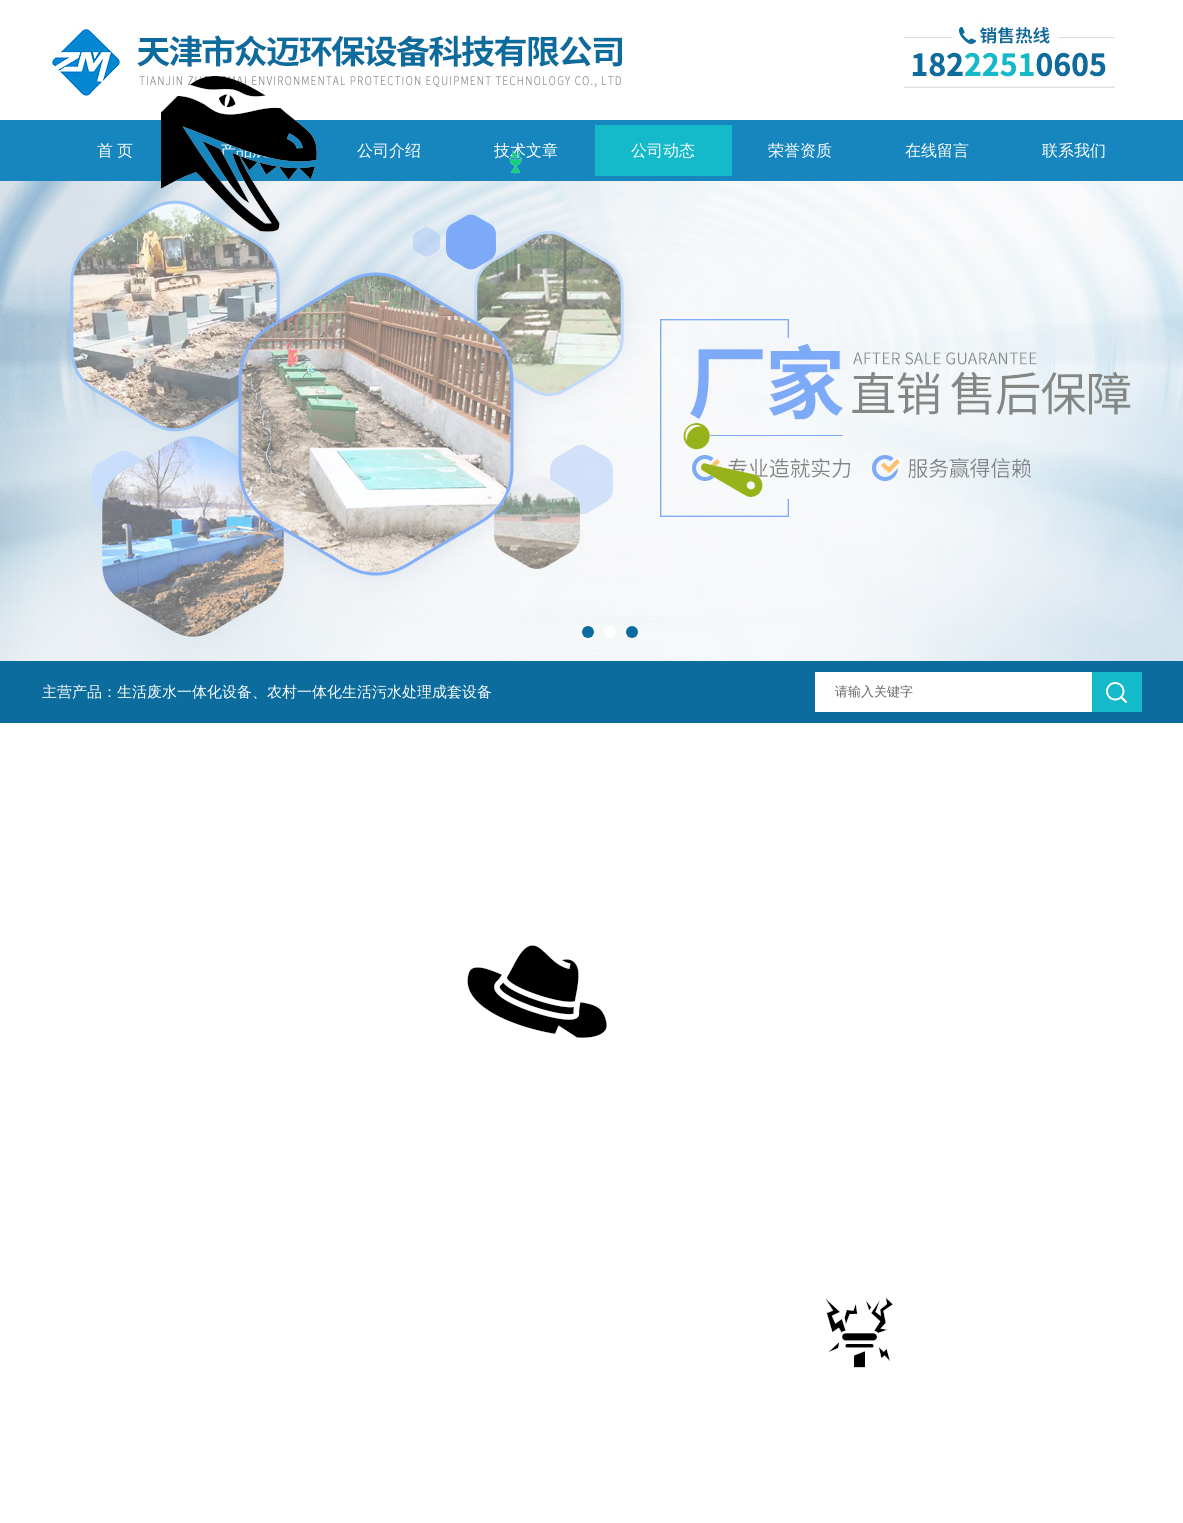  Describe the element at coordinates (240, 154) in the screenshot. I see `select ninja velociraptor character` at that location.